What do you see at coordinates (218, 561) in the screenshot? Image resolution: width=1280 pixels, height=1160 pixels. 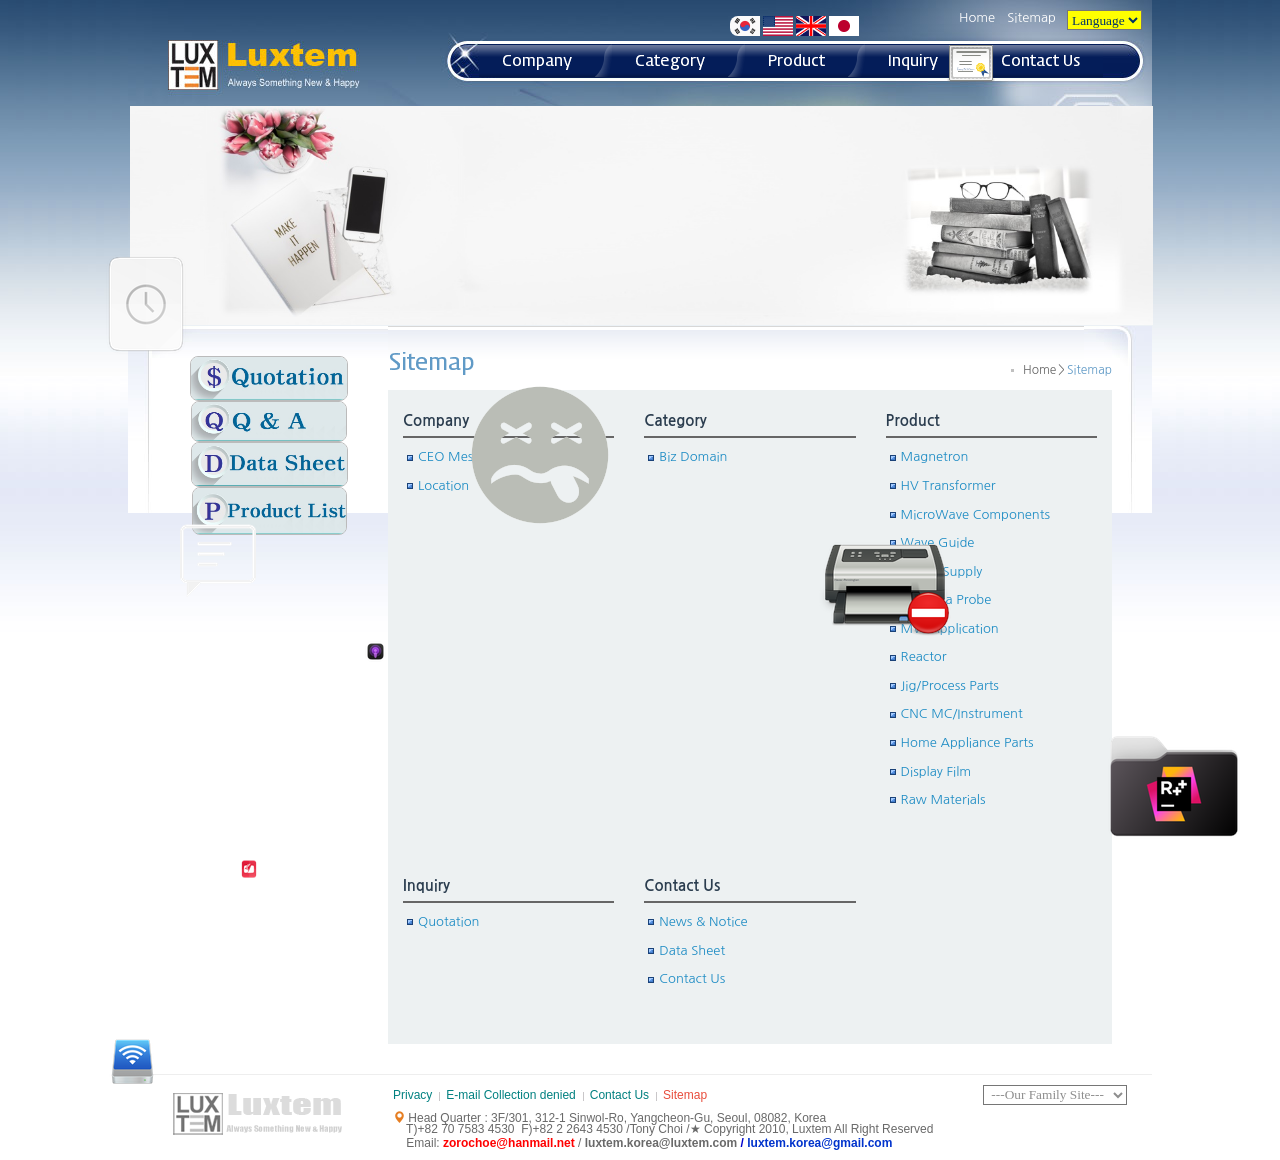 I see `neochat messaging app system tray icon` at bounding box center [218, 561].